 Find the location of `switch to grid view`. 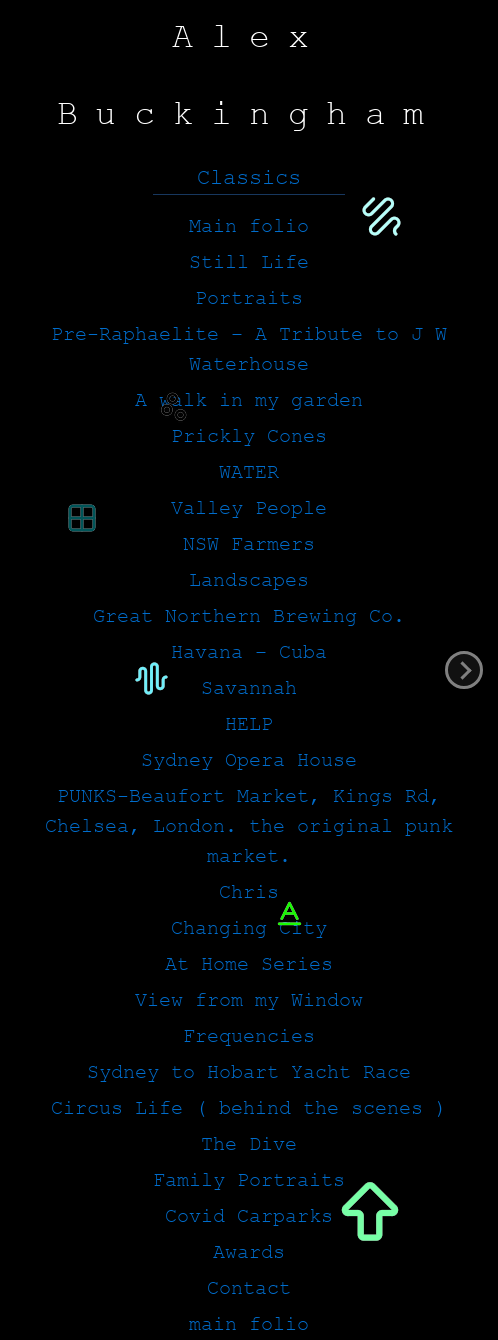

switch to grid view is located at coordinates (82, 518).